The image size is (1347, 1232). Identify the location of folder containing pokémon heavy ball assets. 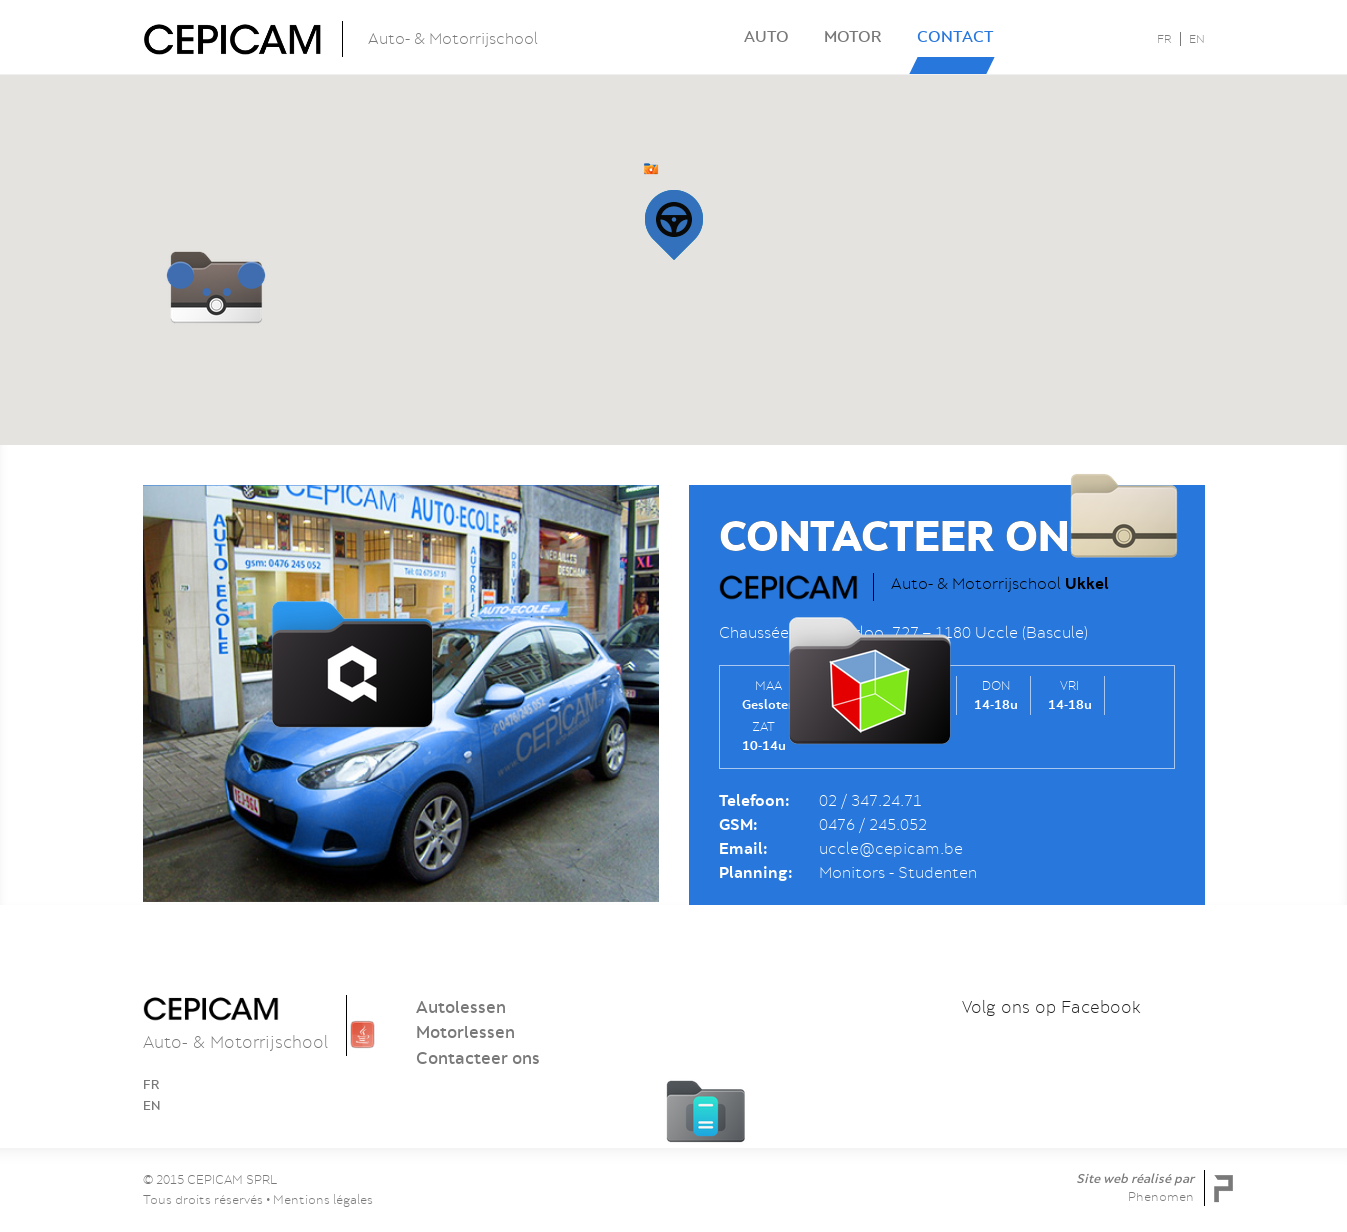
(216, 290).